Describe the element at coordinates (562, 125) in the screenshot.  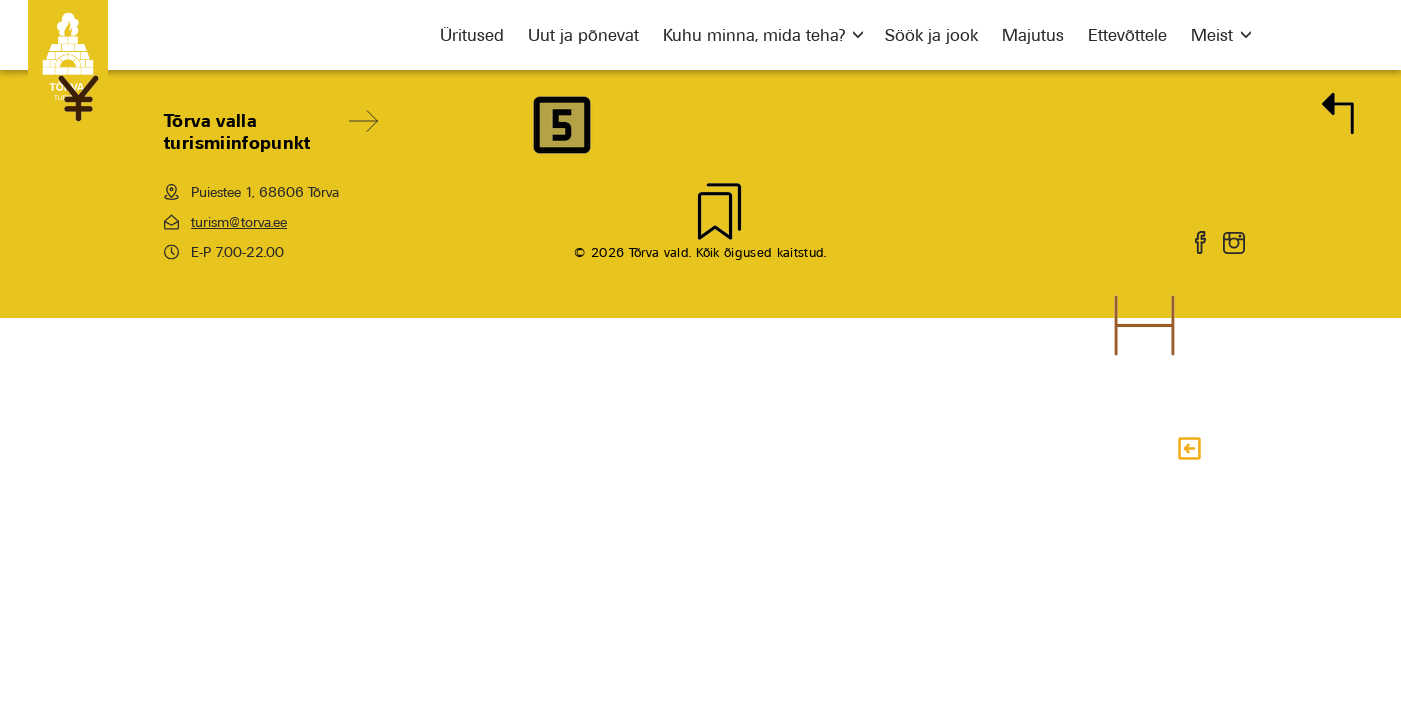
I see `indicates step 5 in a multi-step process` at that location.